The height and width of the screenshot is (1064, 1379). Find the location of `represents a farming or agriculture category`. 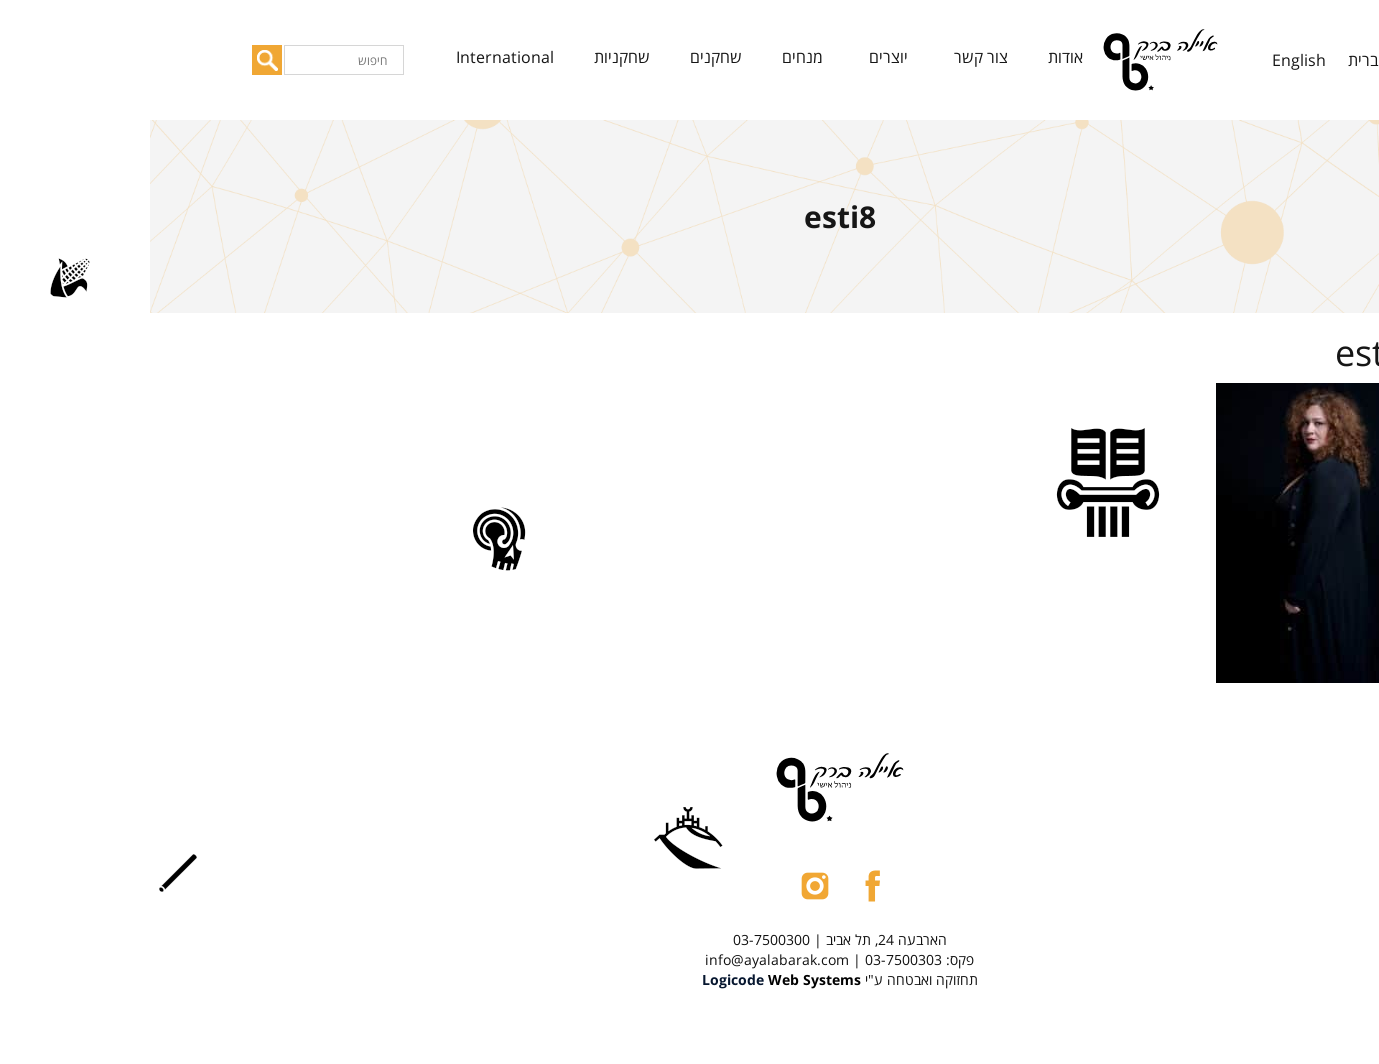

represents a farming or agriculture category is located at coordinates (70, 278).